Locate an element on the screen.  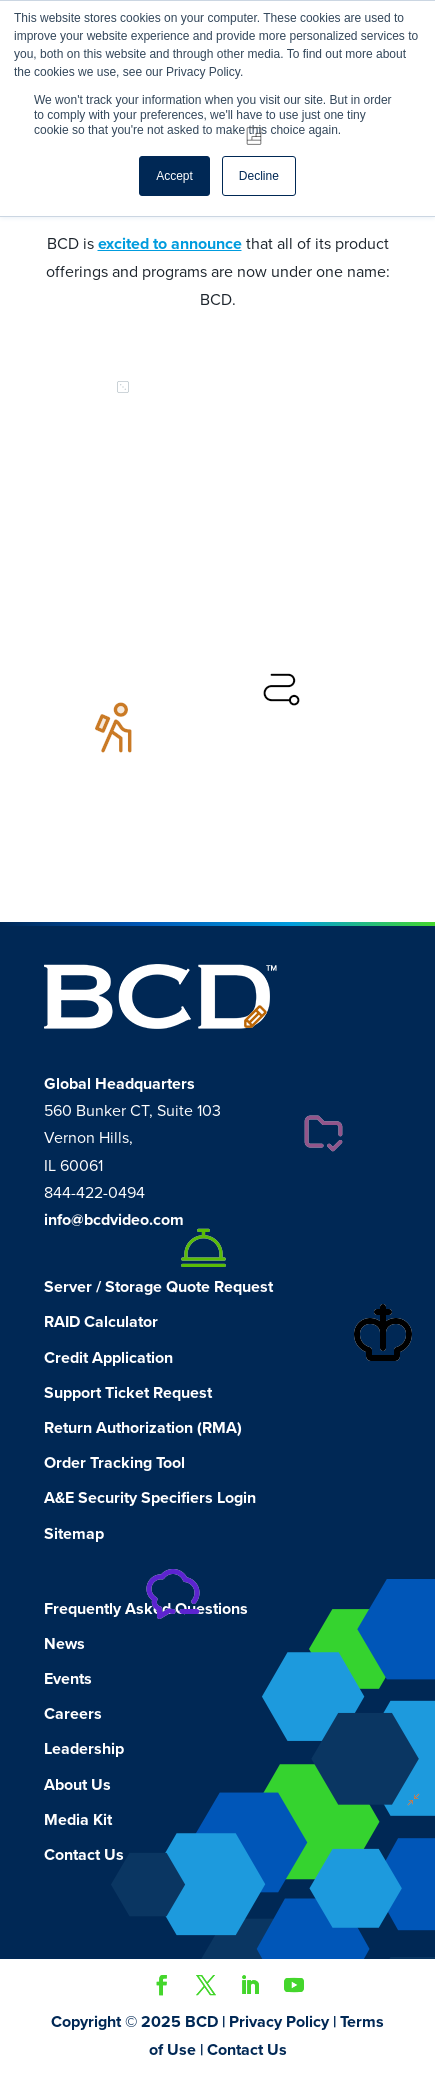
collapse or minimize content is located at coordinates (413, 1799).